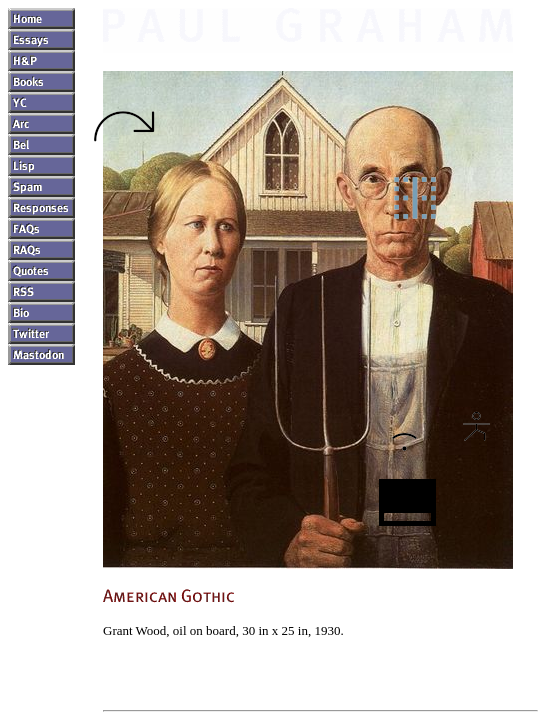 The height and width of the screenshot is (726, 538). Describe the element at coordinates (123, 124) in the screenshot. I see `redo last action` at that location.